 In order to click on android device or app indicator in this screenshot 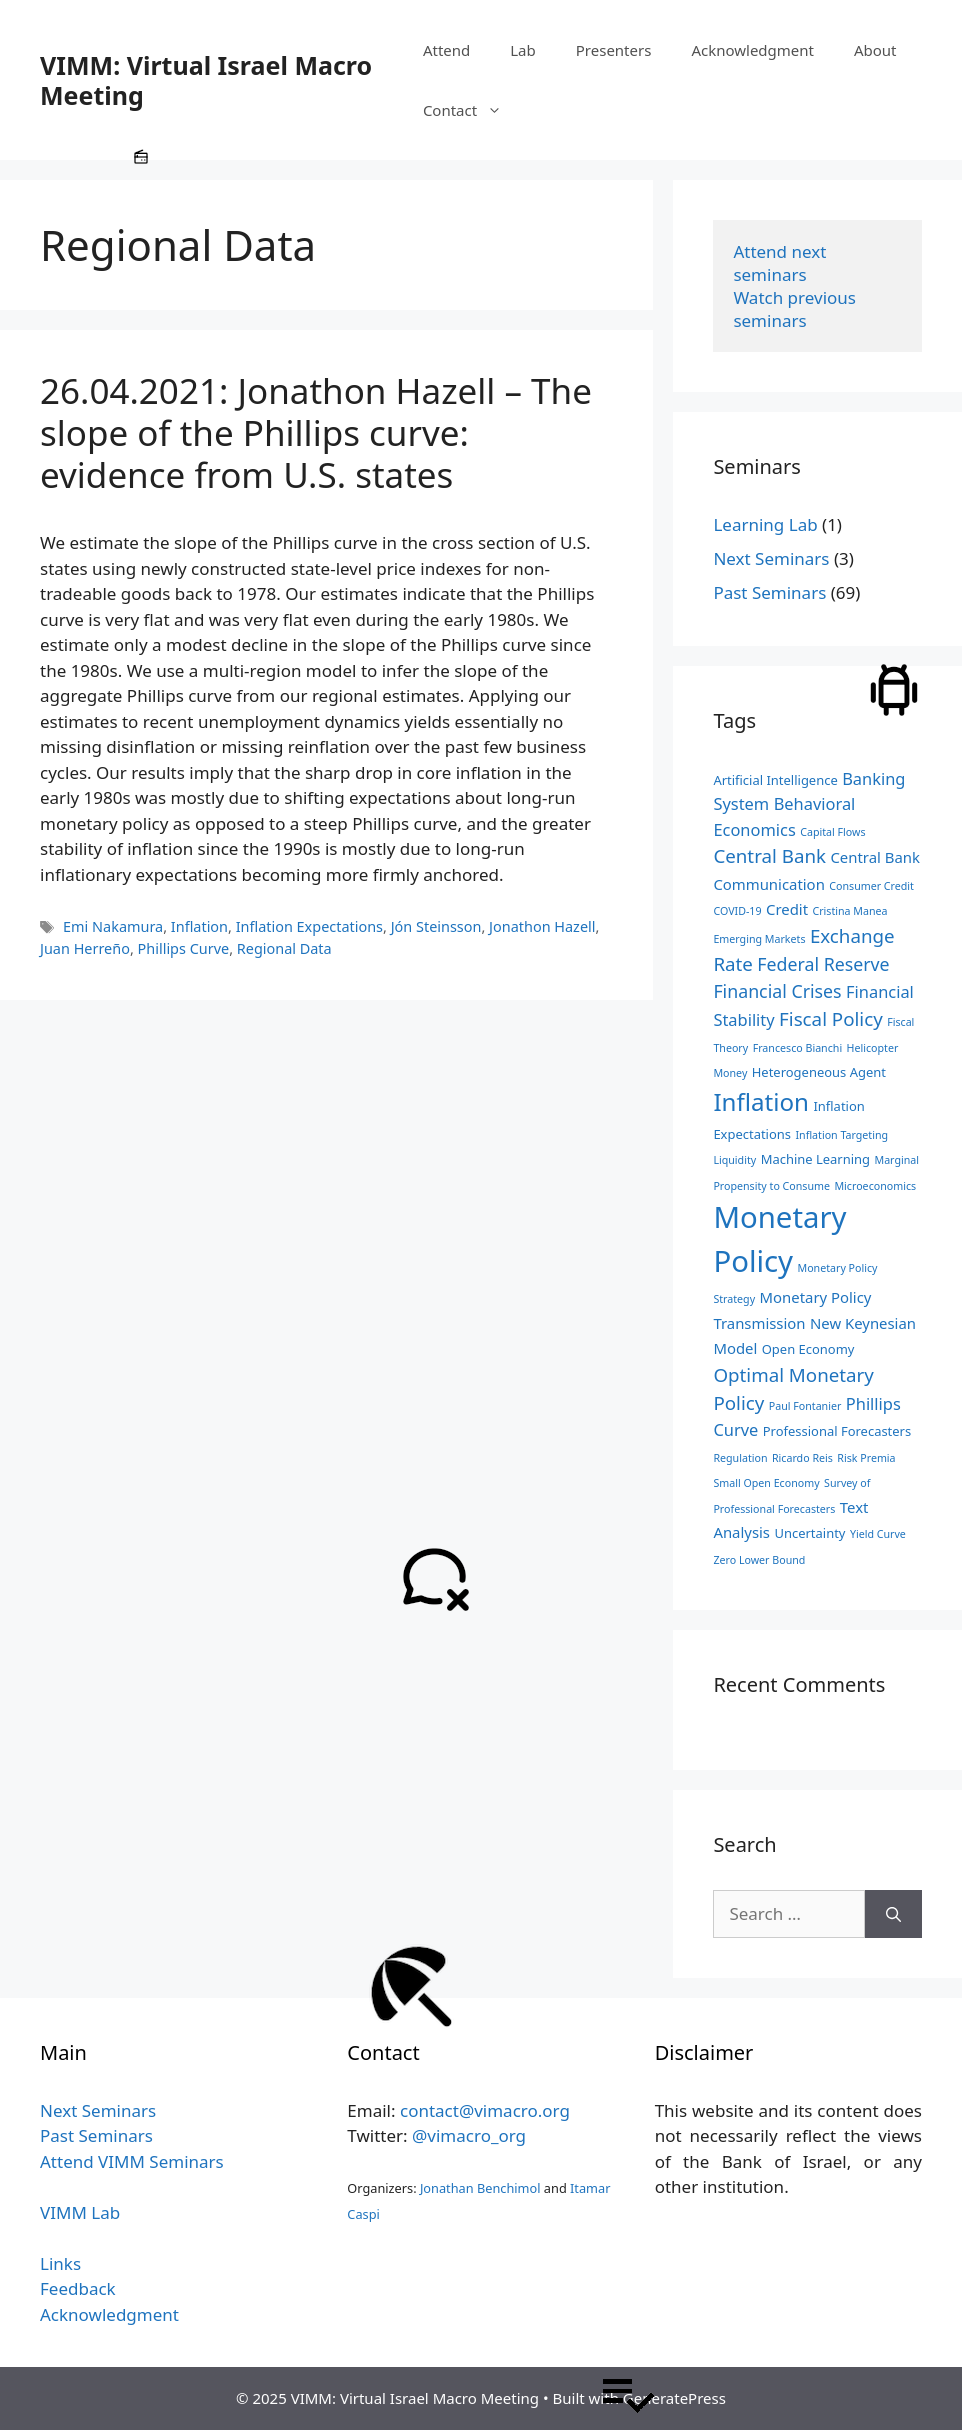, I will do `click(894, 690)`.